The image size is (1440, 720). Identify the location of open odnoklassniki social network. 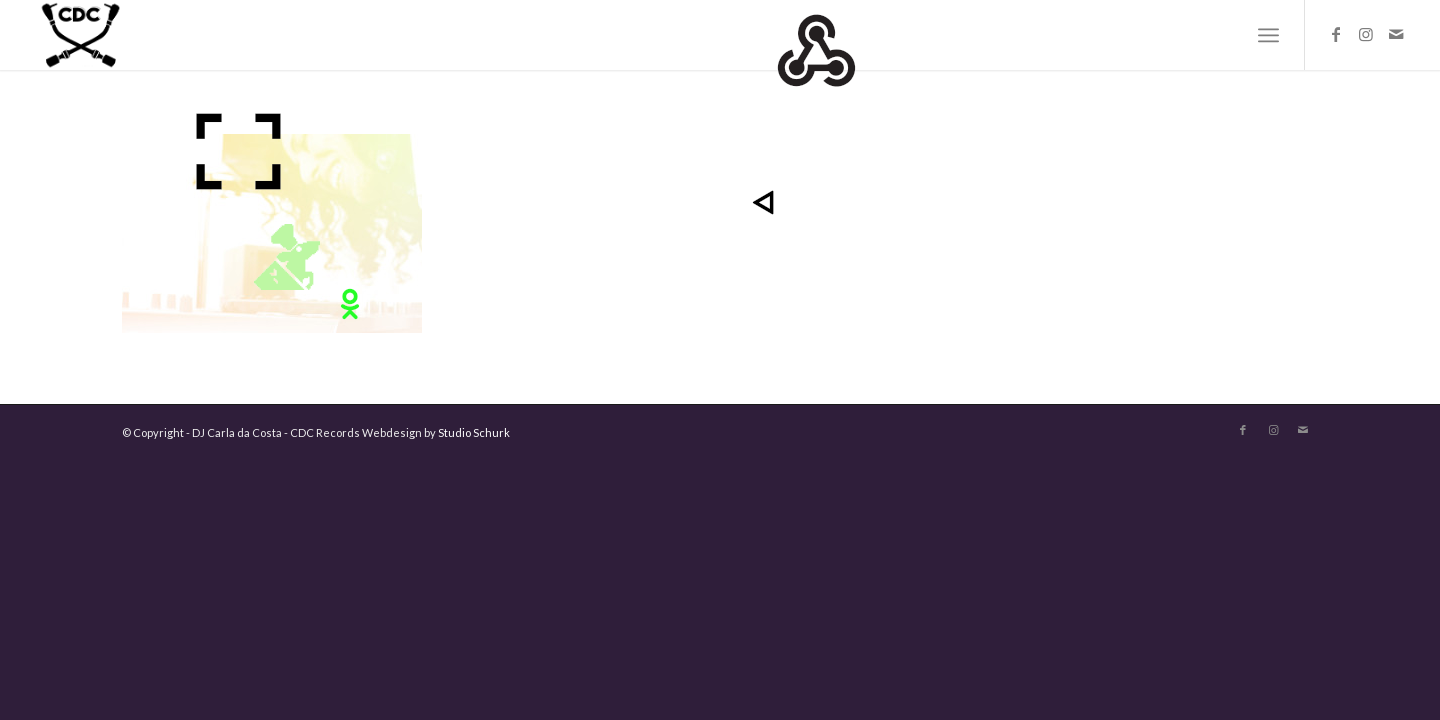
(350, 304).